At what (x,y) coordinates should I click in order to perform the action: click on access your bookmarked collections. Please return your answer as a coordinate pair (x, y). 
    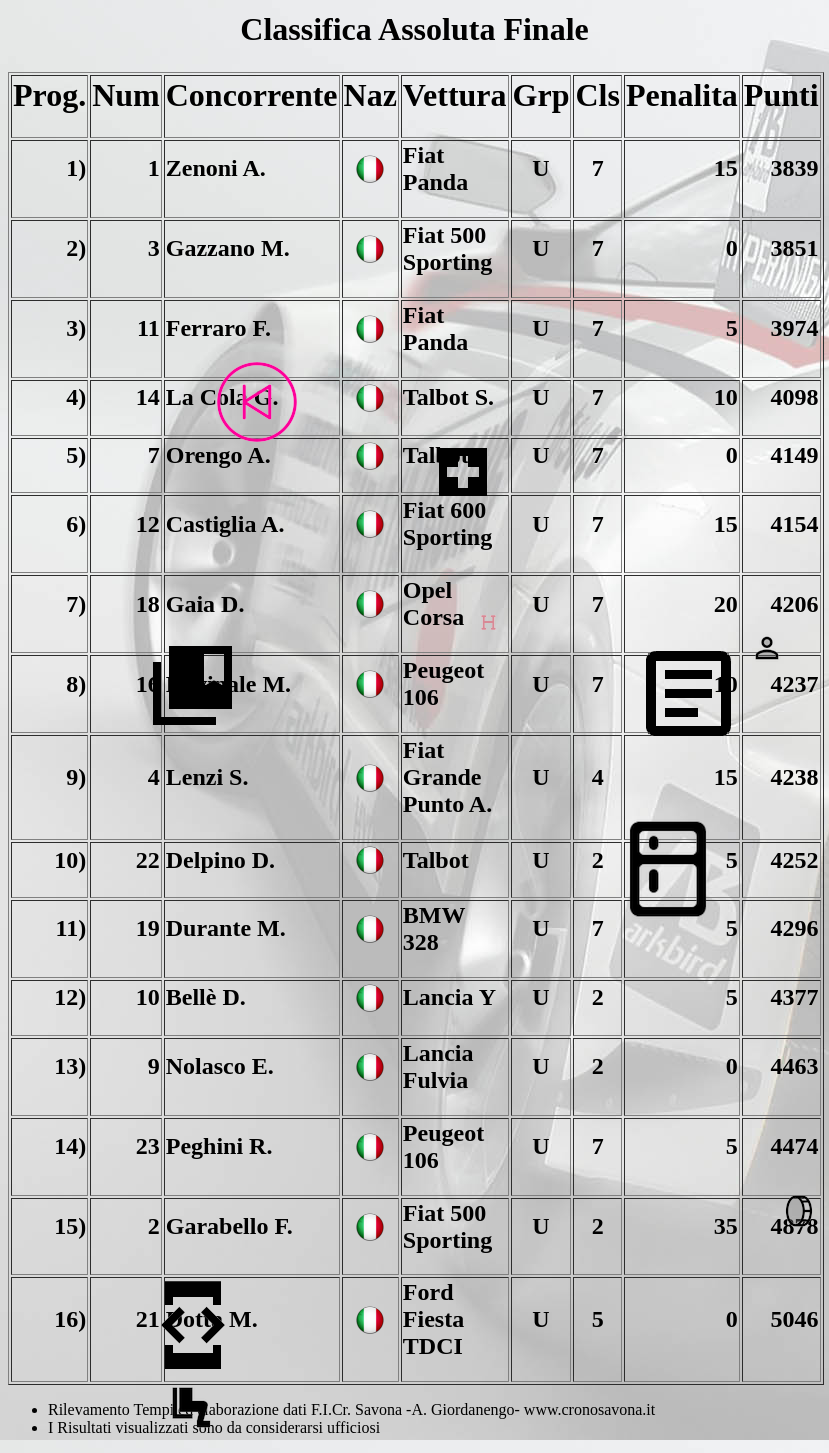
    Looking at the image, I should click on (192, 685).